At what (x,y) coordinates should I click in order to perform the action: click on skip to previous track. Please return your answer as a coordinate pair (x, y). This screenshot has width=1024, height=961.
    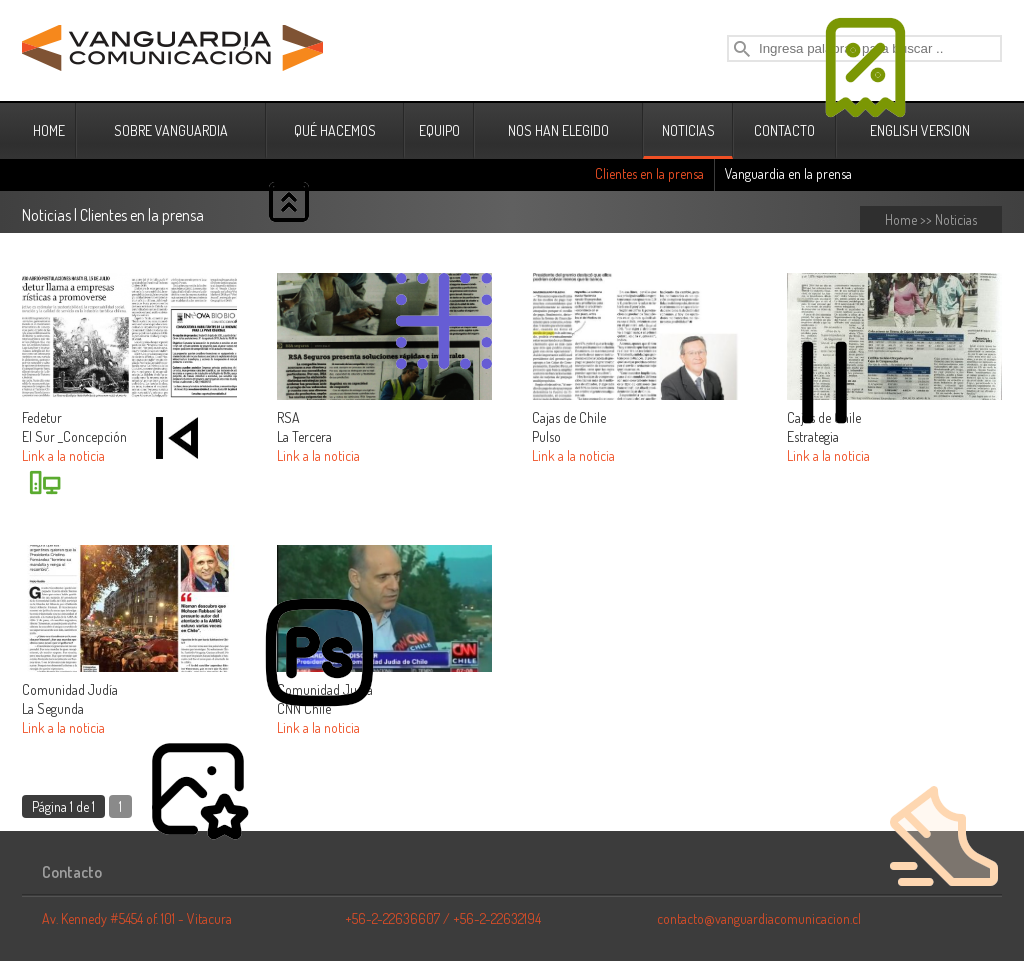
    Looking at the image, I should click on (177, 438).